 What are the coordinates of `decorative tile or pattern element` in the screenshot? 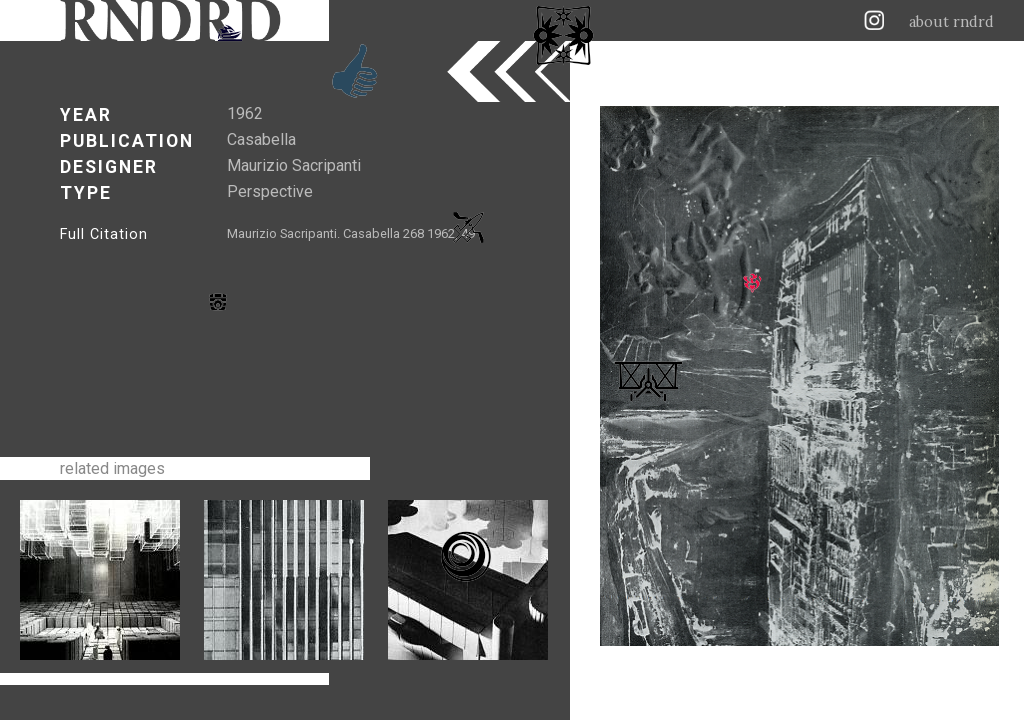 It's located at (563, 35).